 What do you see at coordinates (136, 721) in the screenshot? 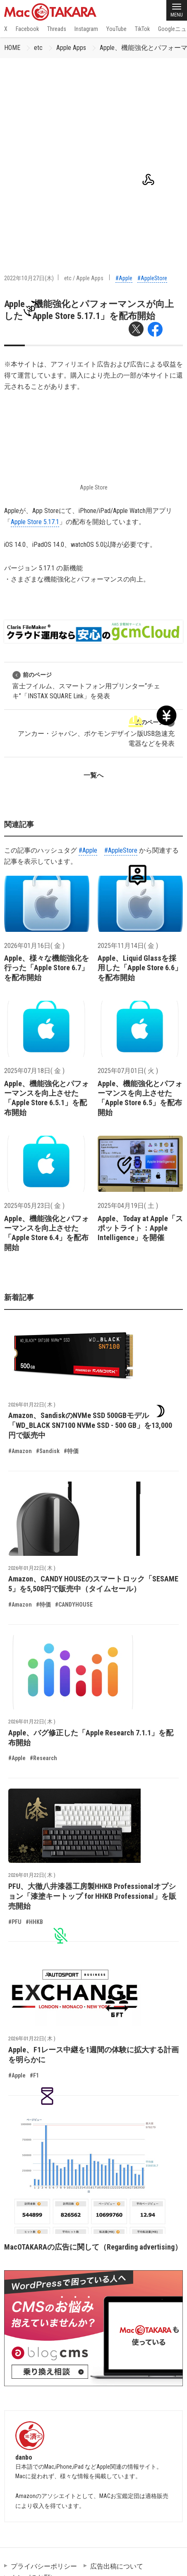
I see `view construction or work zone information` at bounding box center [136, 721].